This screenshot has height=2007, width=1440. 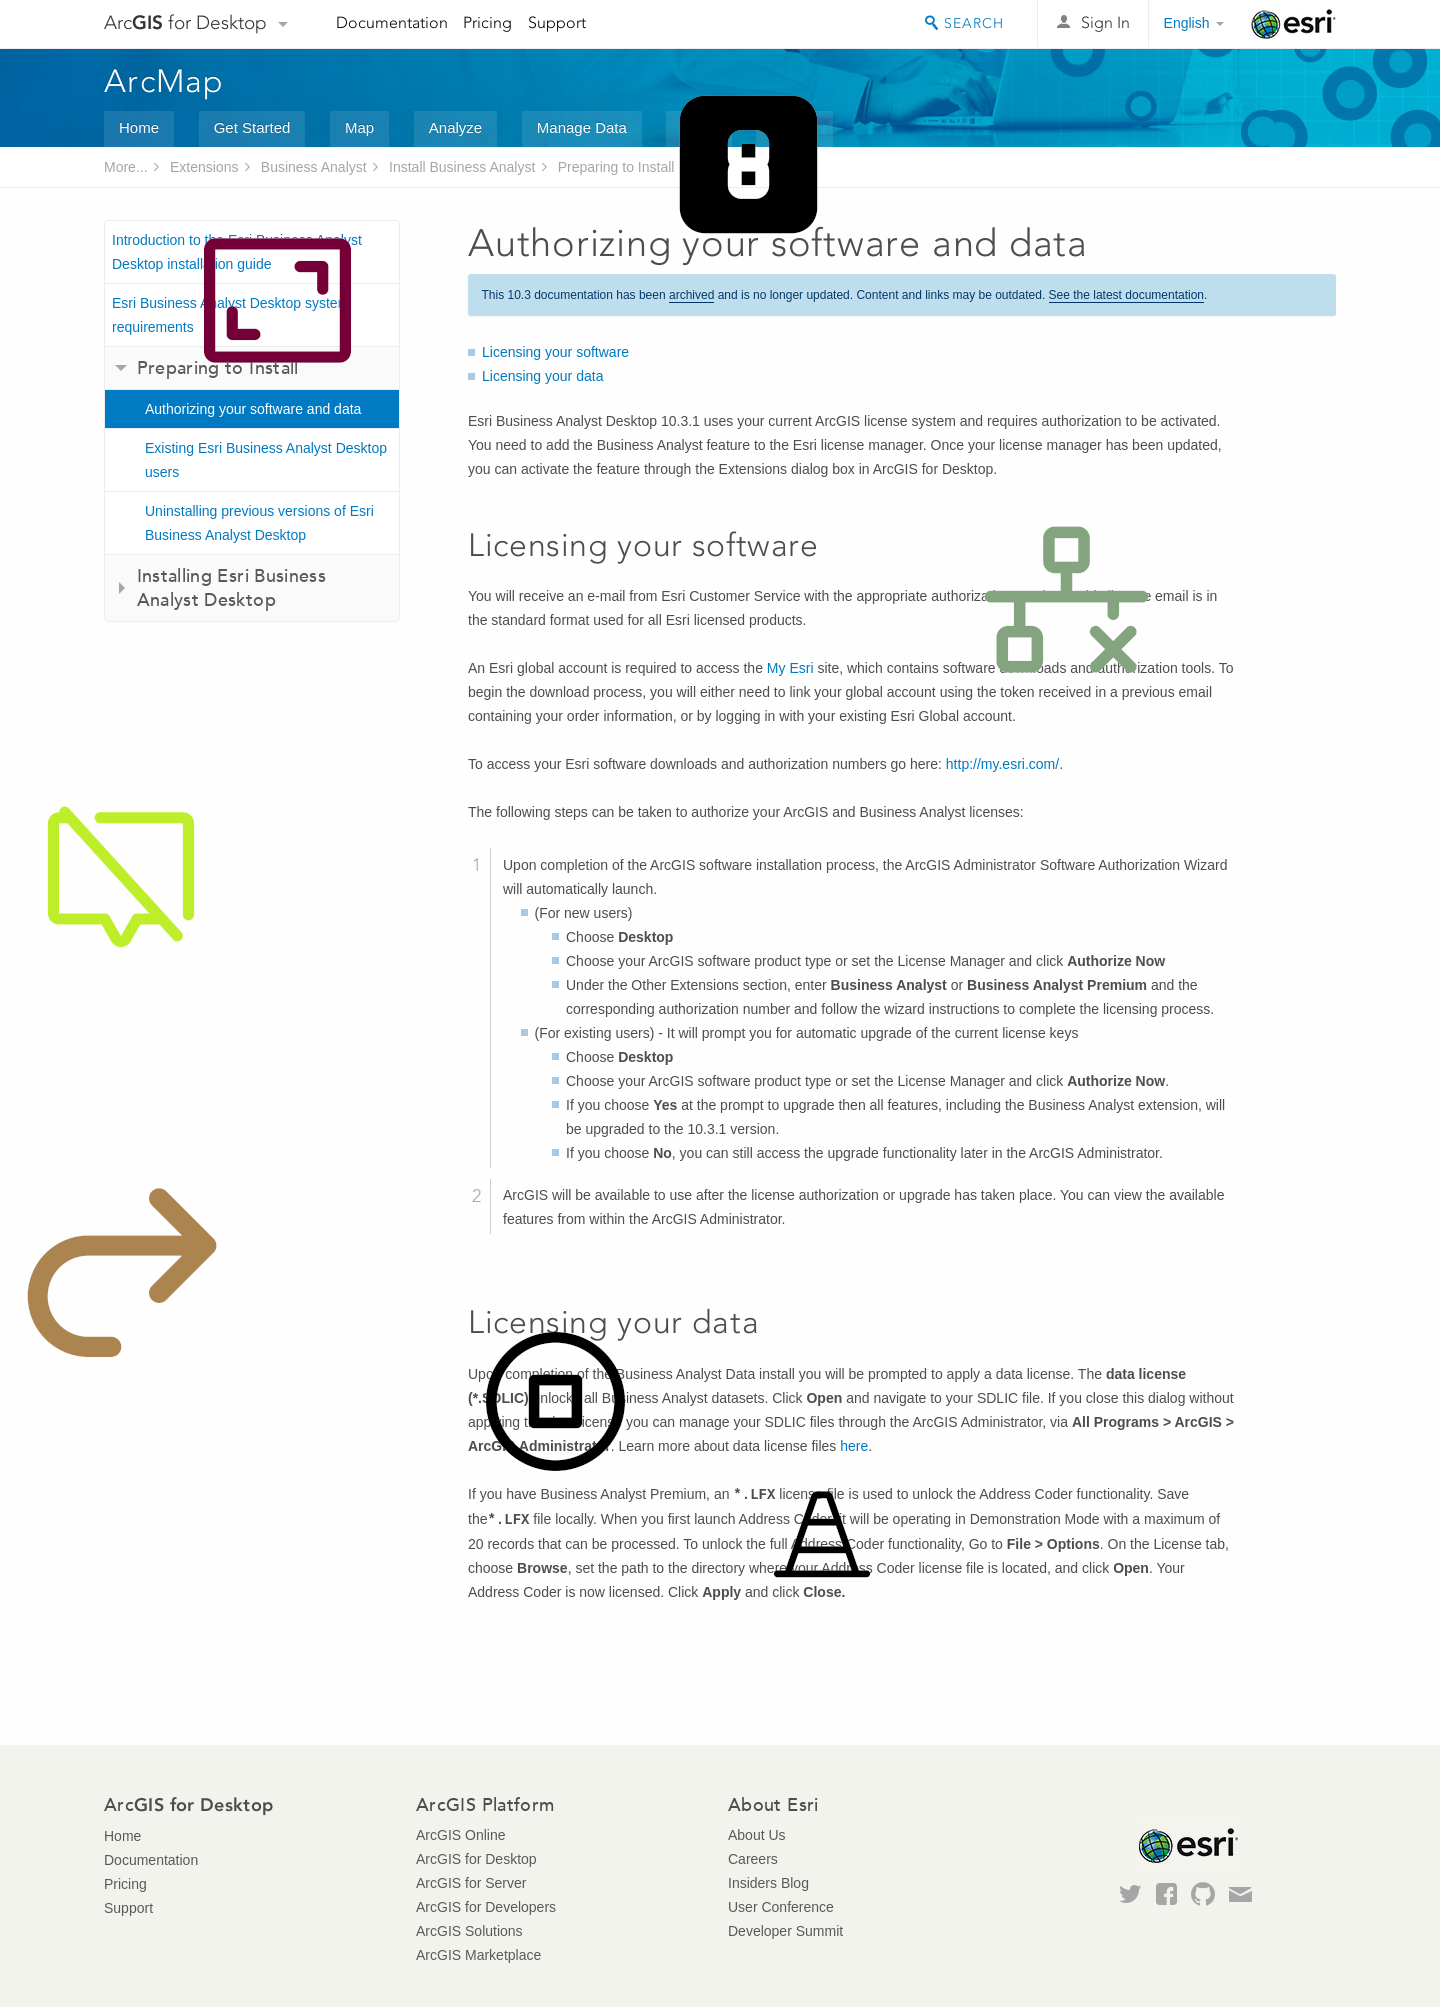 What do you see at coordinates (122, 1276) in the screenshot?
I see `redo the last undone action` at bounding box center [122, 1276].